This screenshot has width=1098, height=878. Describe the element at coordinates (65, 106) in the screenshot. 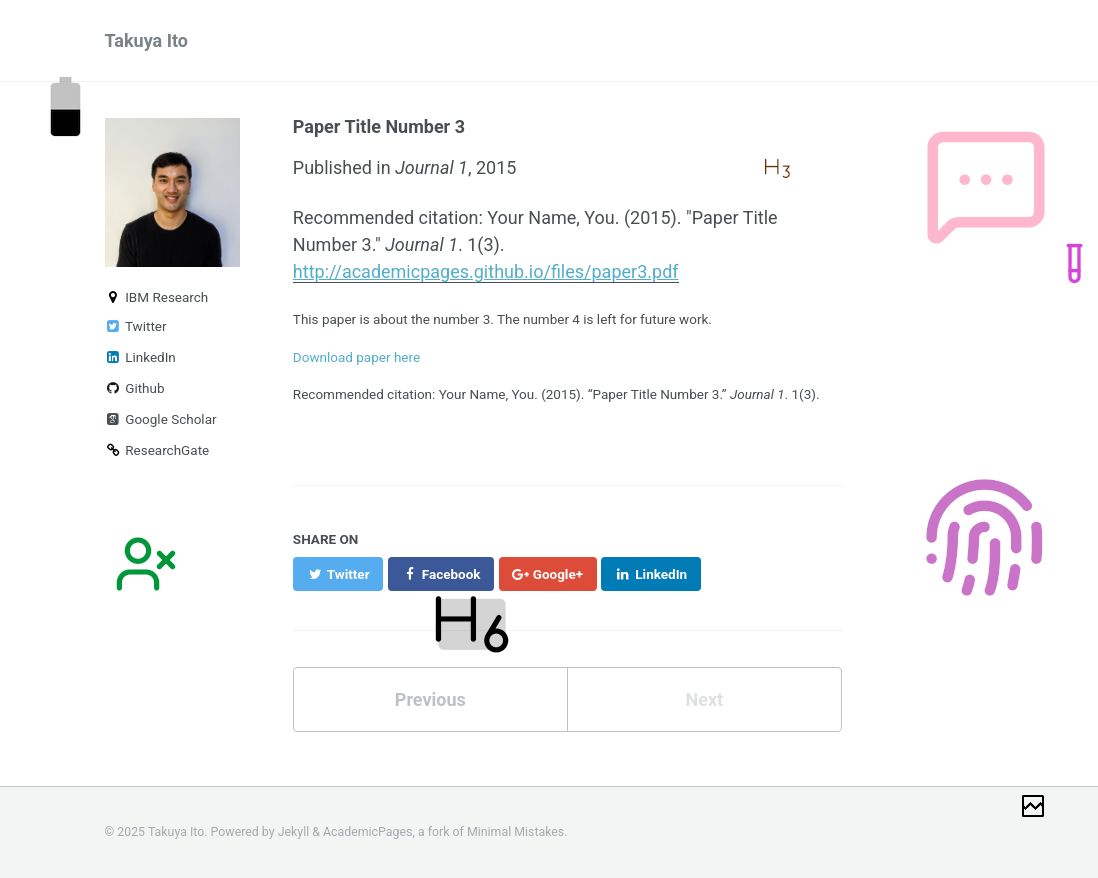

I see `indicates battery is at 50% charge` at that location.